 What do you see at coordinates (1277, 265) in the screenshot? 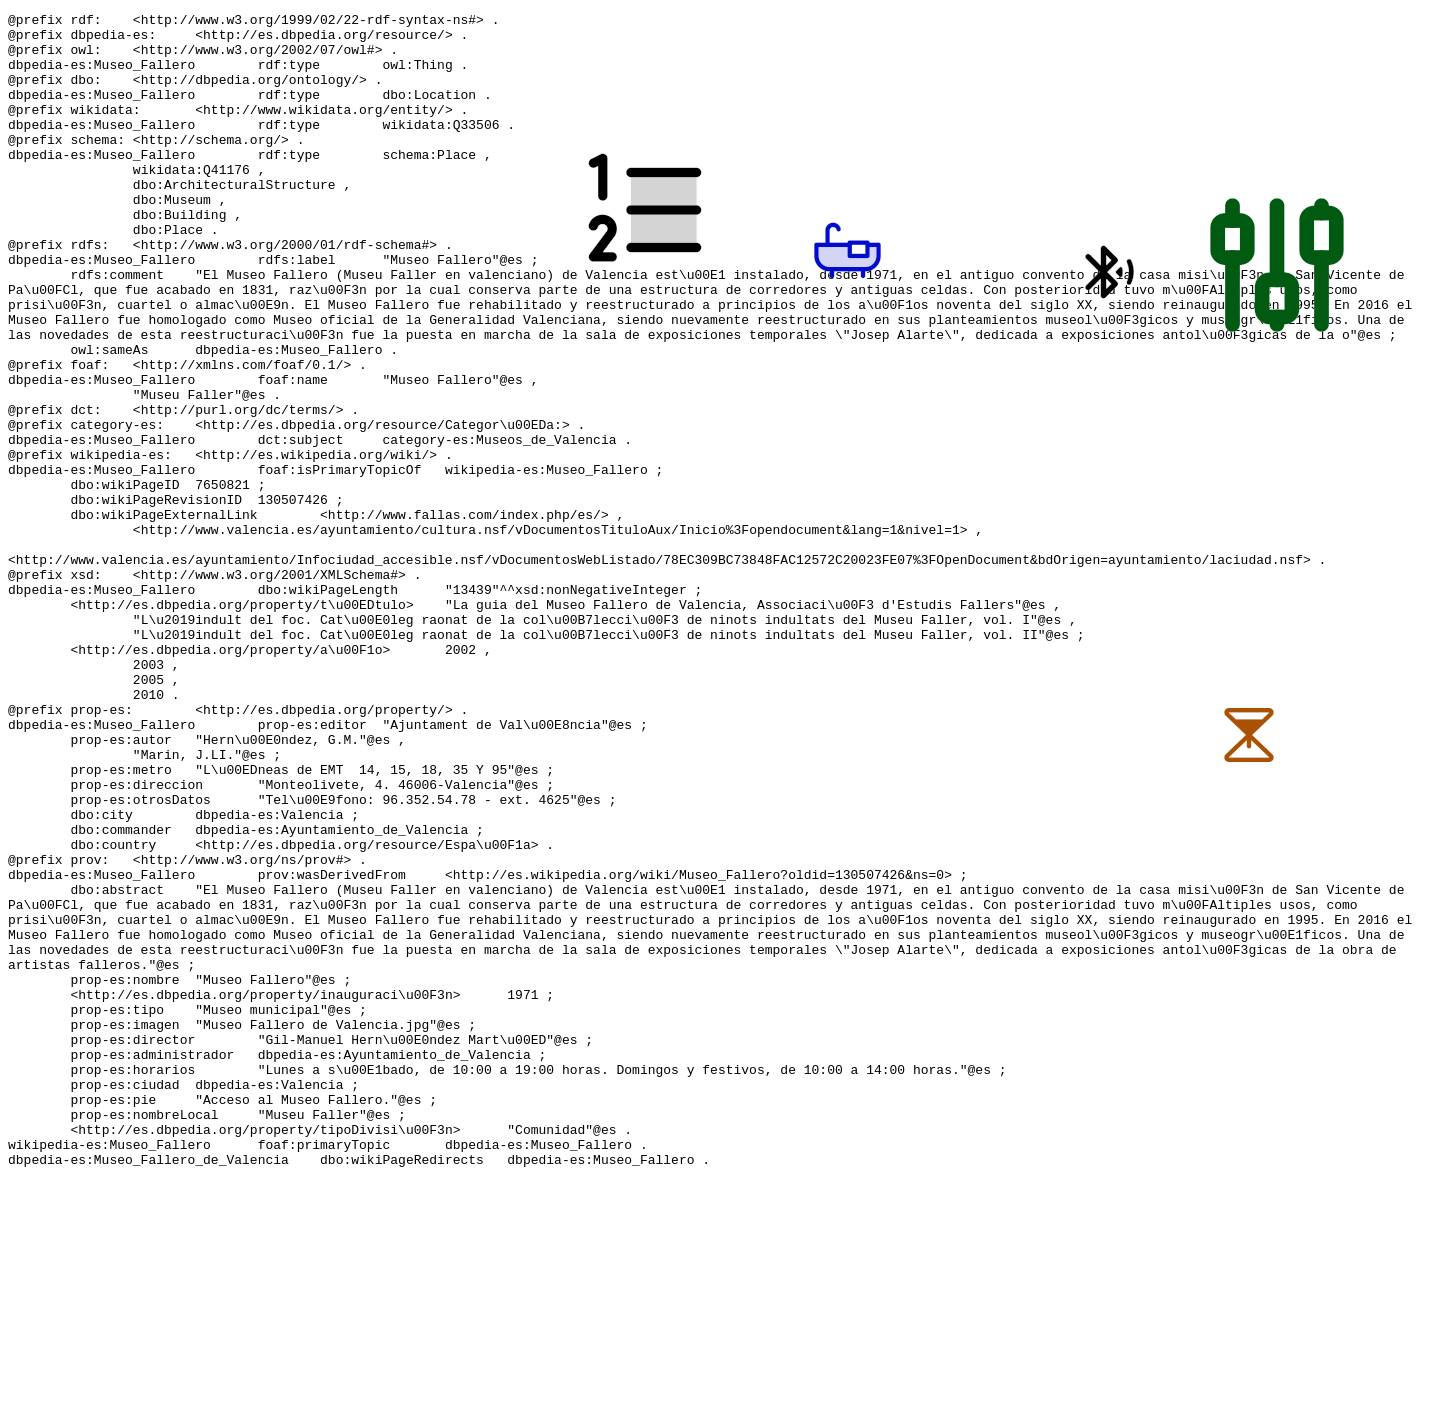
I see `view candlestick chart for stock or crypto data` at bounding box center [1277, 265].